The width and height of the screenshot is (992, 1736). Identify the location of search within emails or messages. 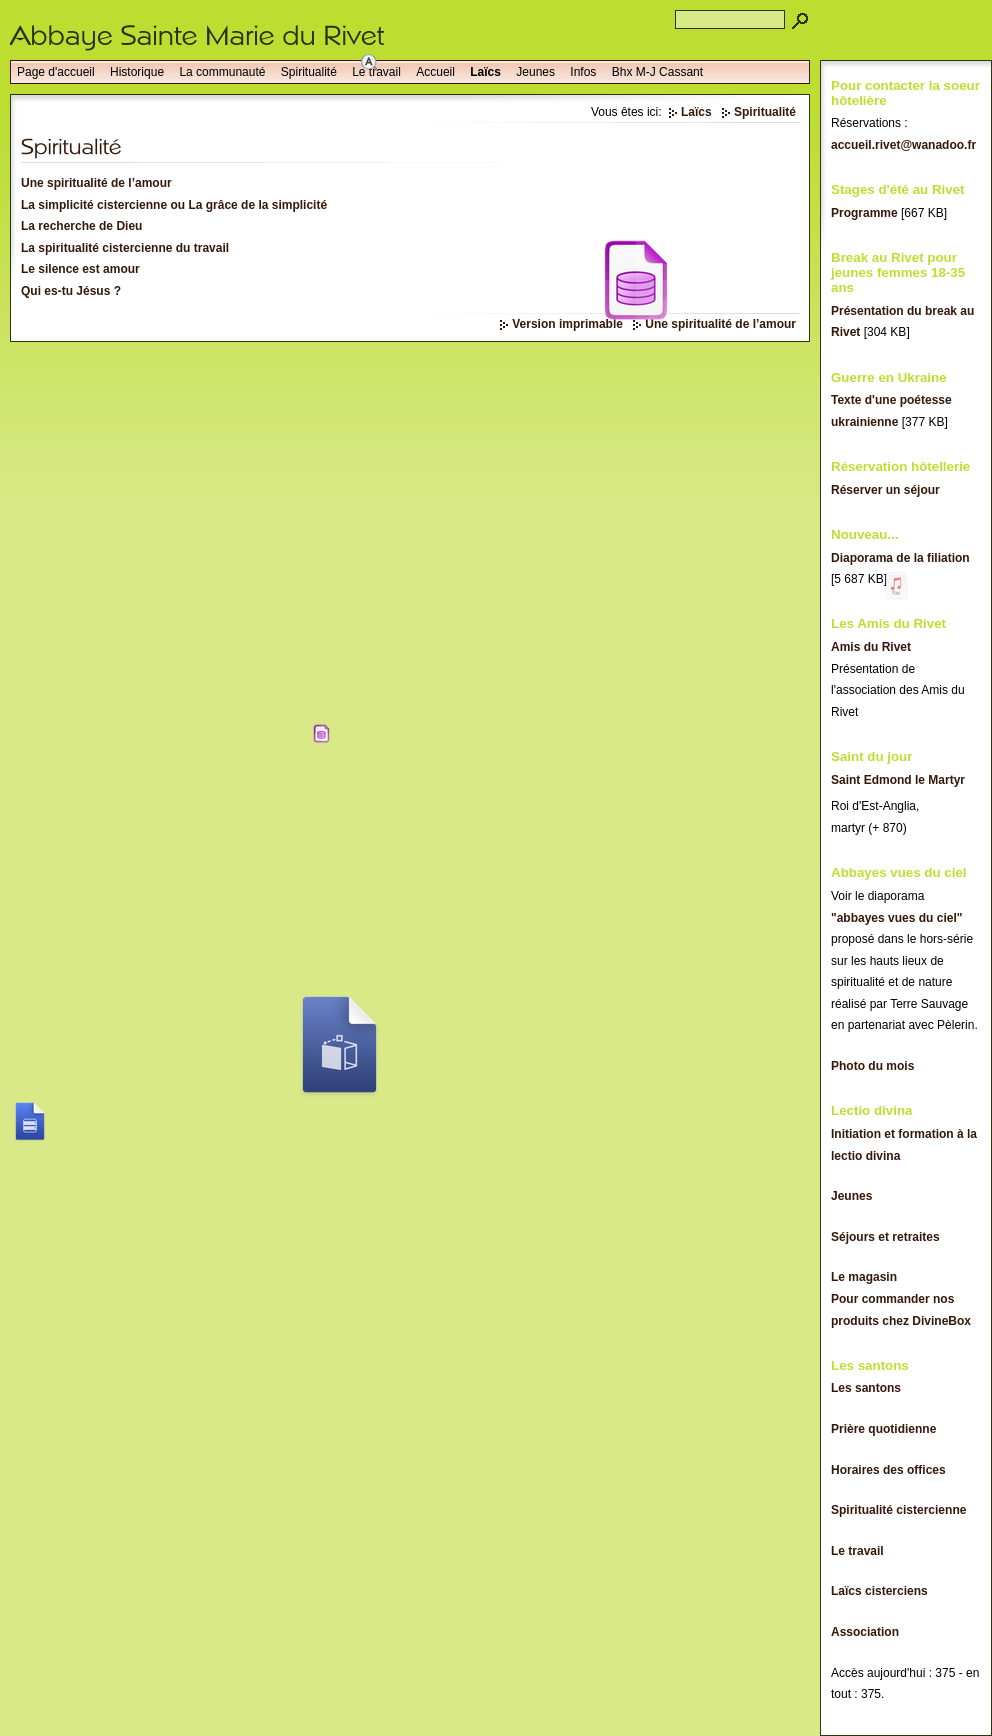
(369, 62).